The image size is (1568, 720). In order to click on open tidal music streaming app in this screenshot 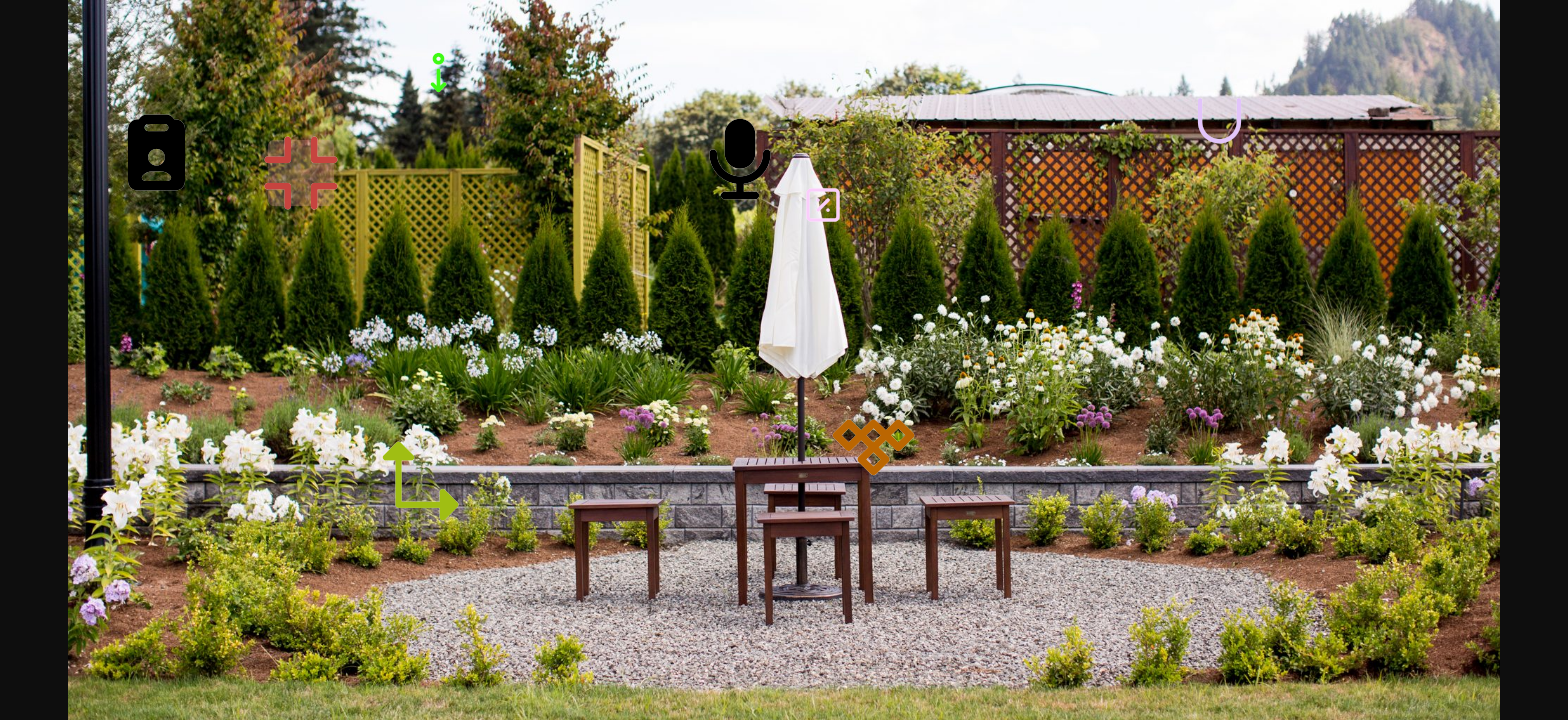, I will do `click(873, 445)`.